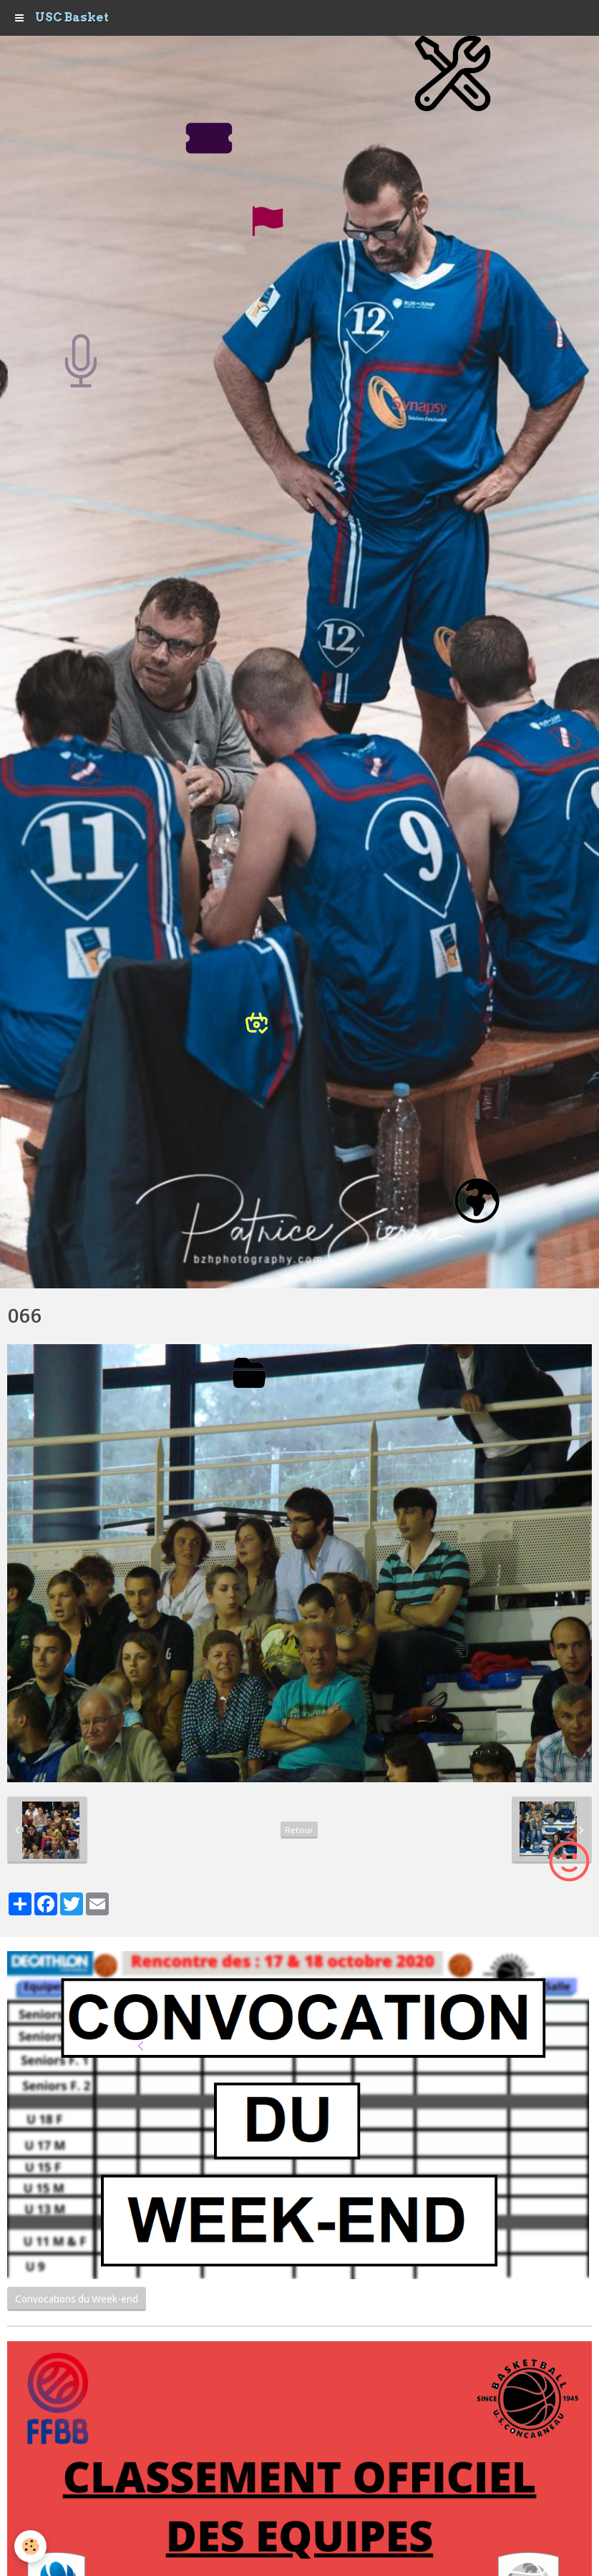 Image resolution: width=599 pixels, height=2576 pixels. I want to click on view your tickets or passes, so click(209, 138).